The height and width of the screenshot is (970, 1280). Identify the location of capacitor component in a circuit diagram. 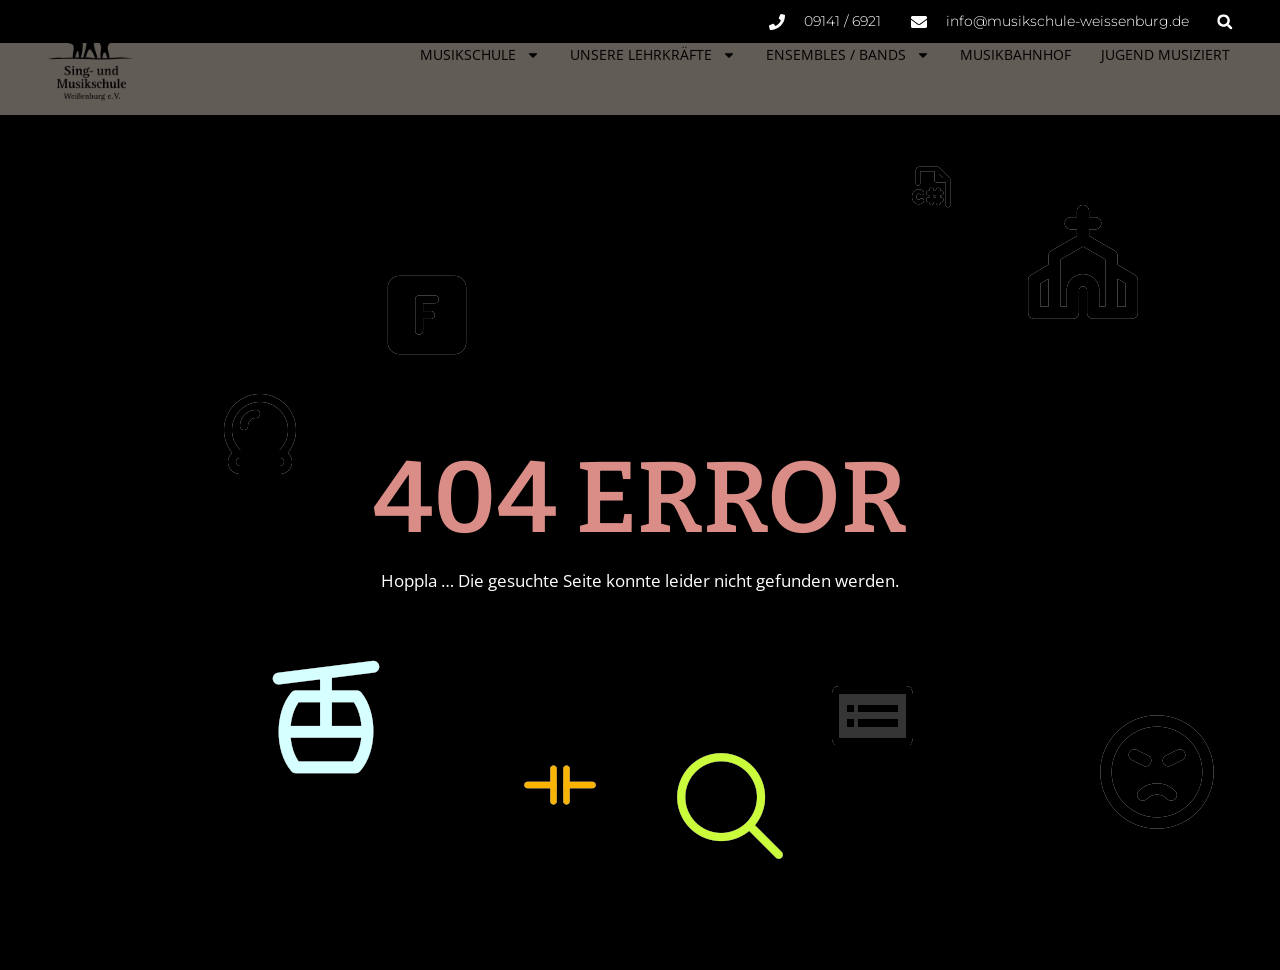
(560, 785).